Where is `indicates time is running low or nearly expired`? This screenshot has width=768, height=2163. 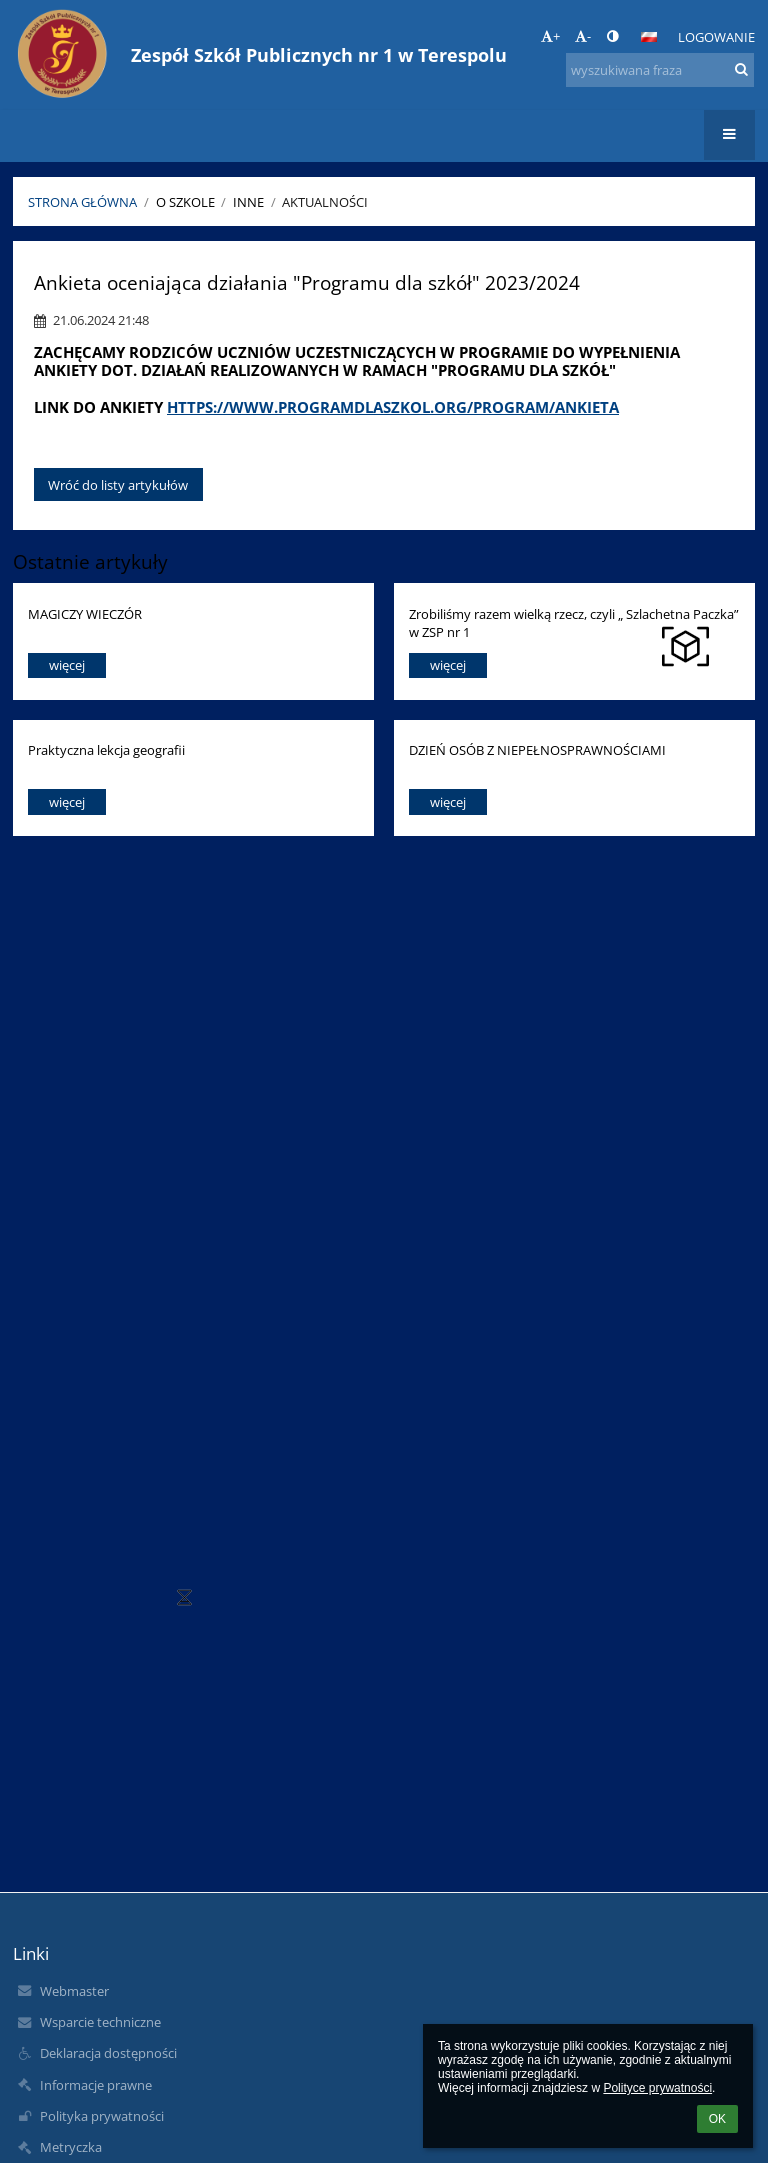 indicates time is running low or nearly expired is located at coordinates (184, 1597).